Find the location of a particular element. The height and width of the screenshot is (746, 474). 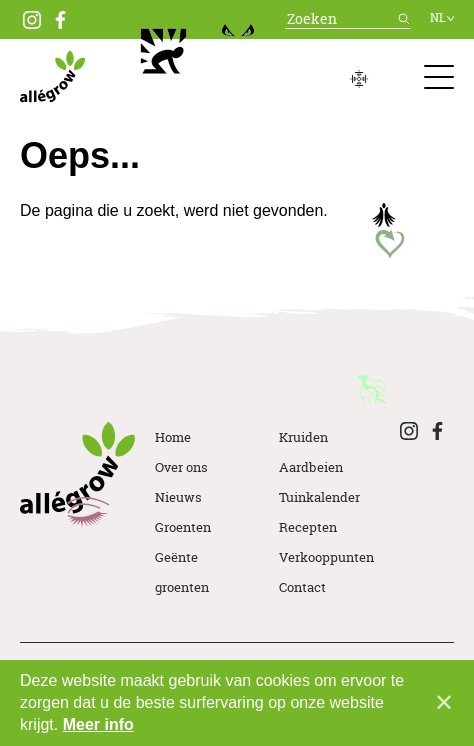

indicates an enemy or hostile character is located at coordinates (238, 30).